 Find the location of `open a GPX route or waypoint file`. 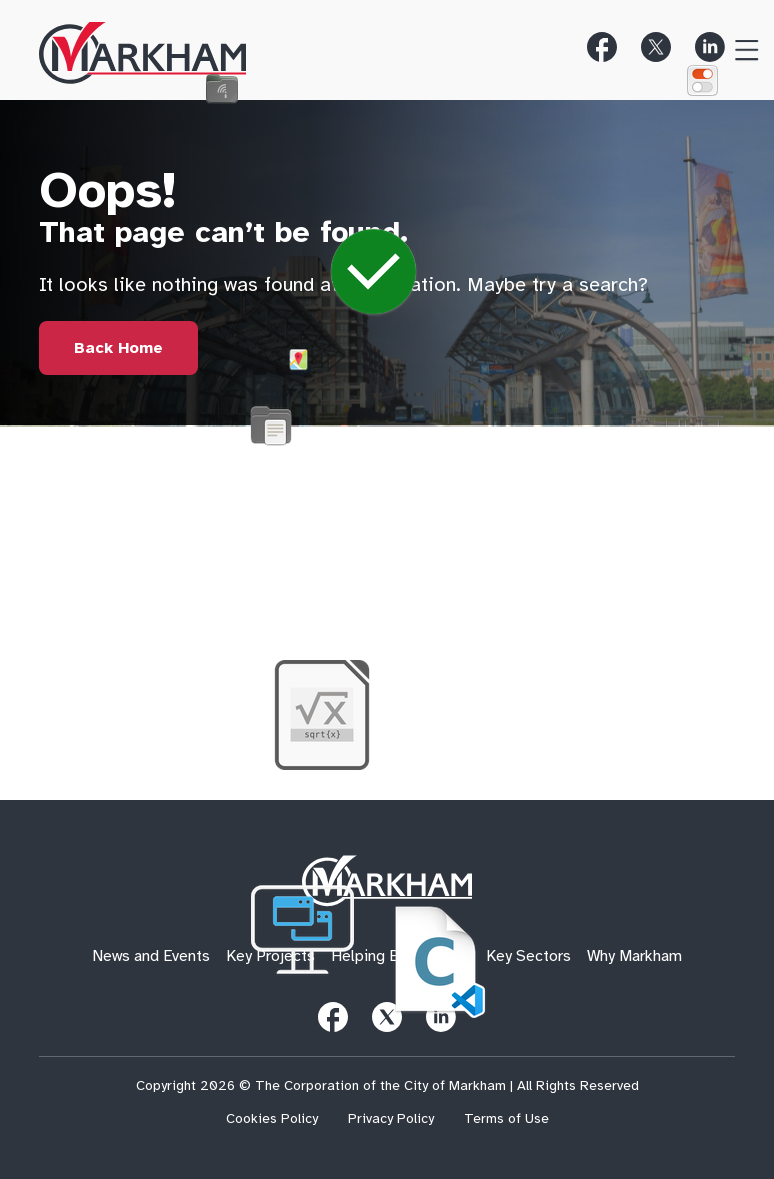

open a GPX route or waypoint file is located at coordinates (298, 359).